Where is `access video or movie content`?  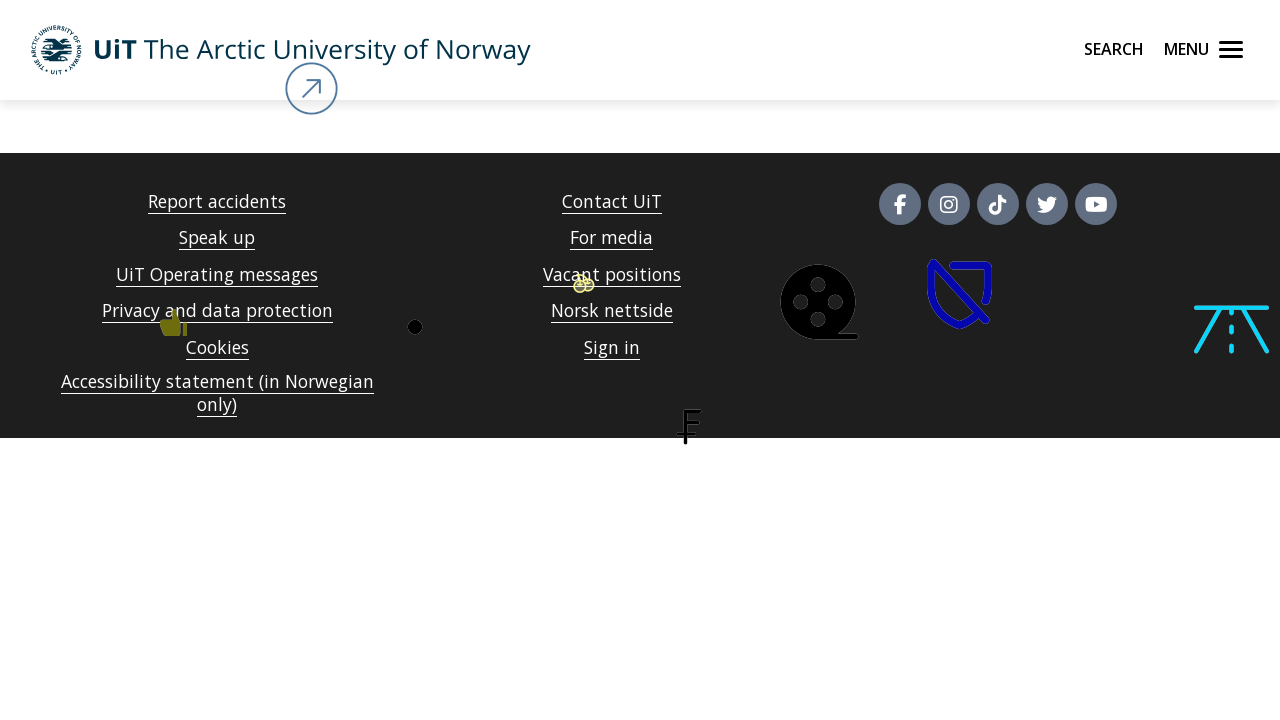
access video or movie content is located at coordinates (818, 302).